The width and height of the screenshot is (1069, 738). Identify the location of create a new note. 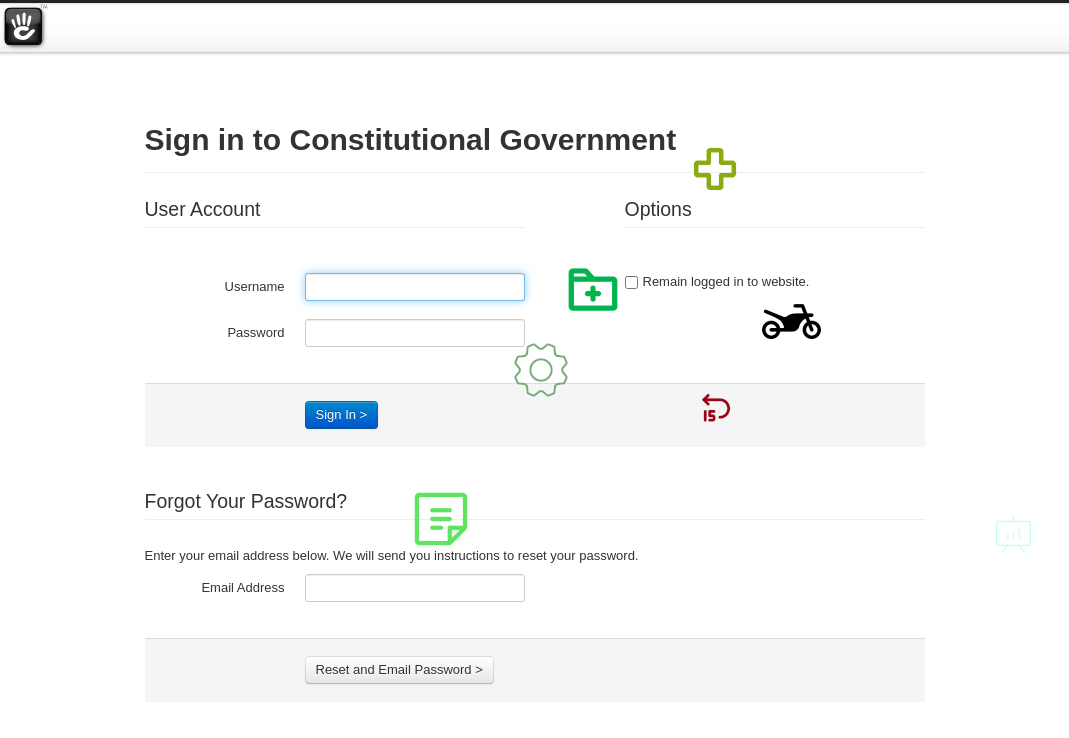
(441, 519).